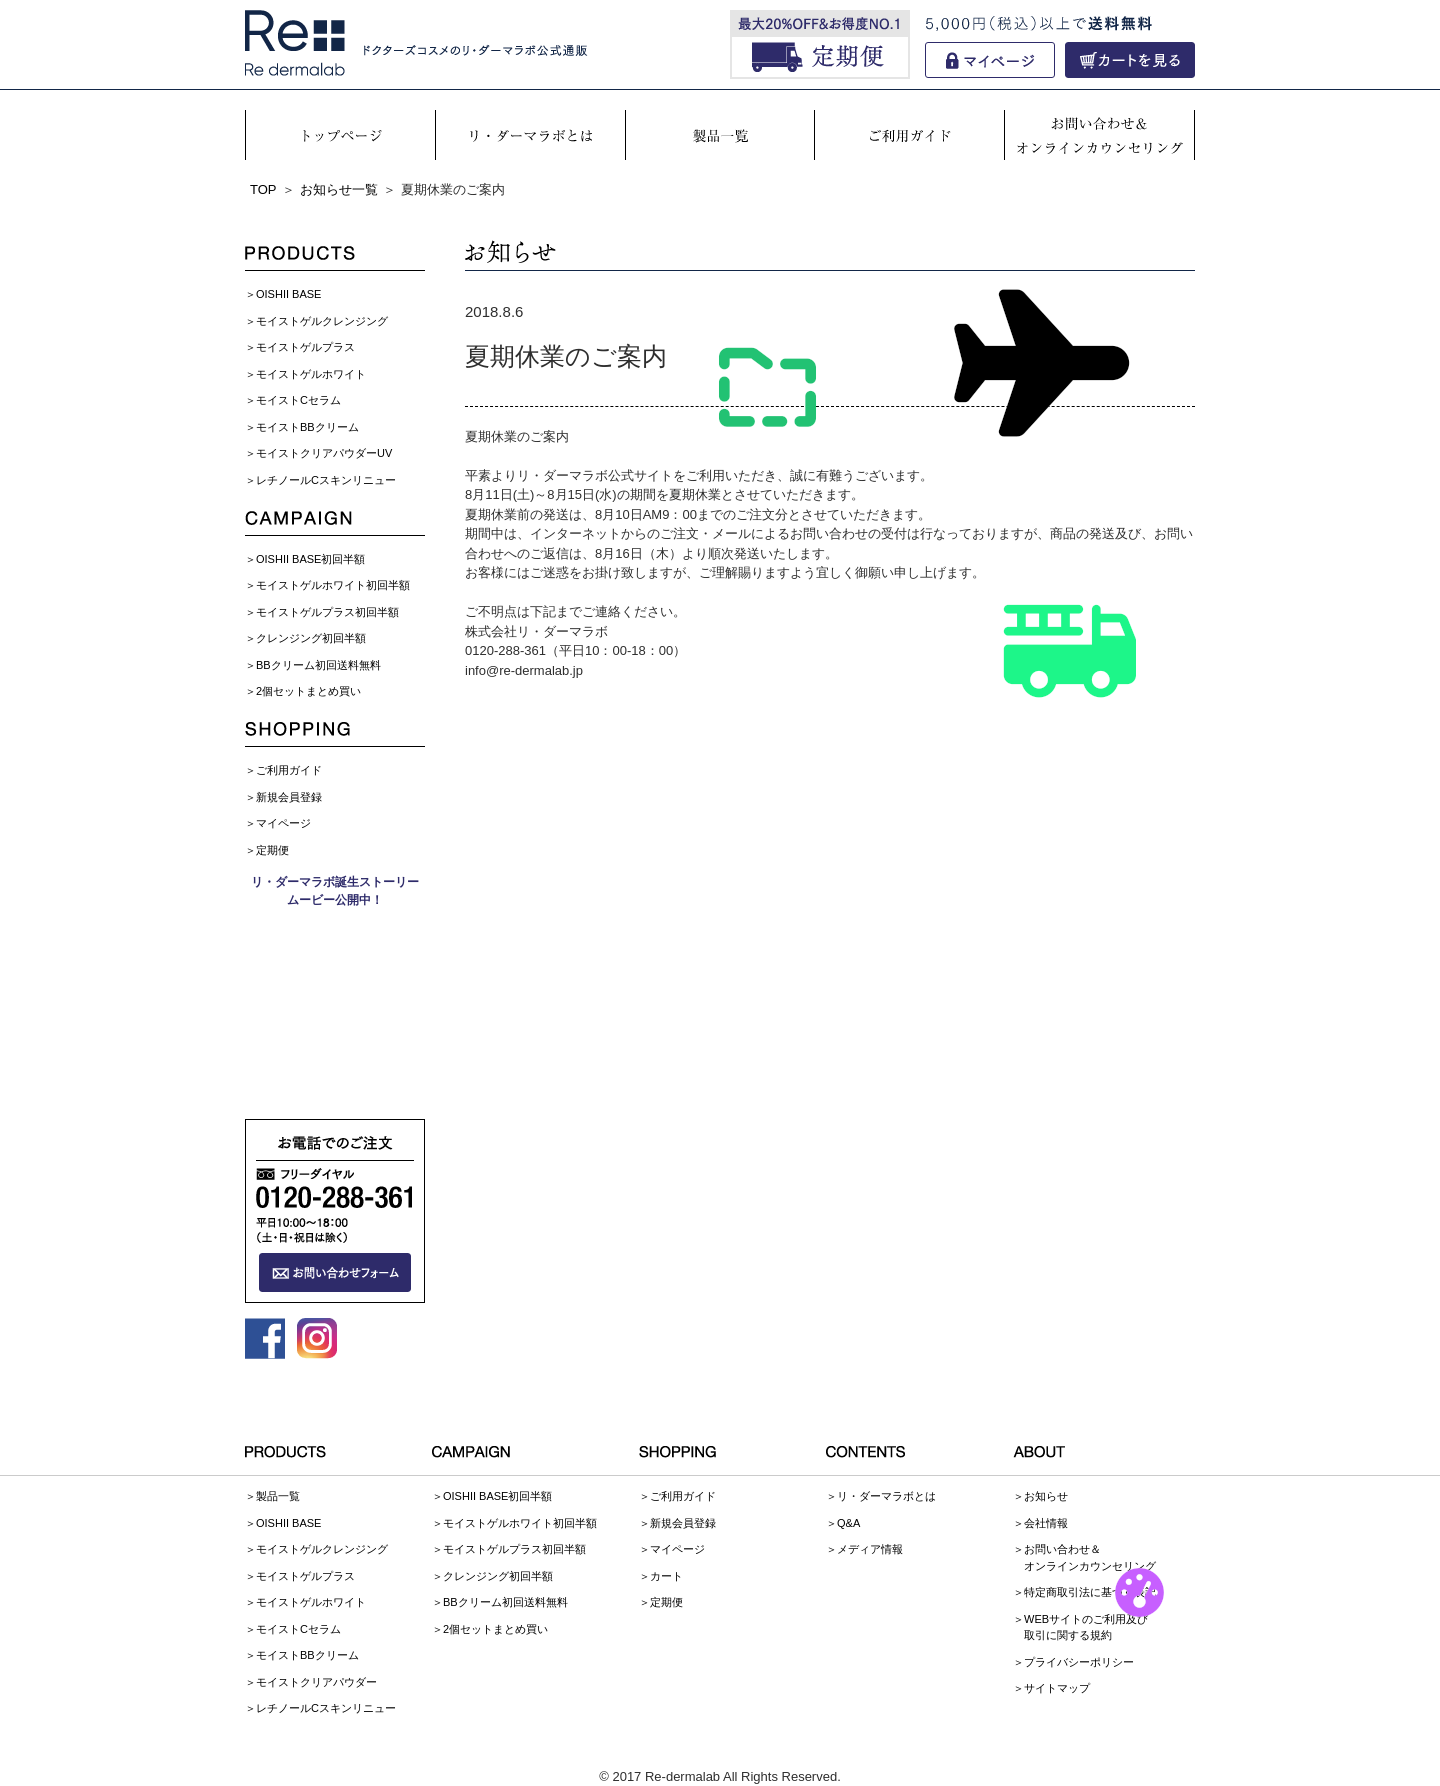 This screenshot has width=1440, height=1786. Describe the element at coordinates (767, 385) in the screenshot. I see `create a new folder` at that location.